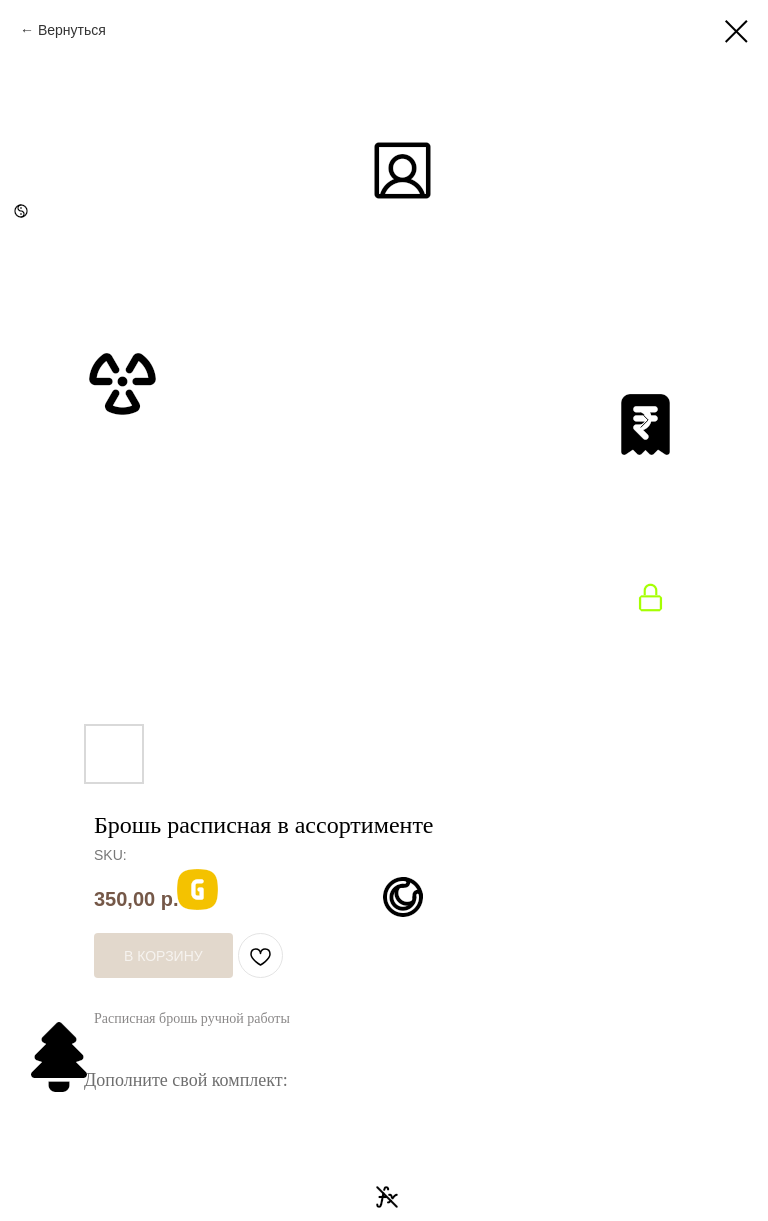  Describe the element at coordinates (59, 1057) in the screenshot. I see `indicates holiday or christmas-themed content` at that location.